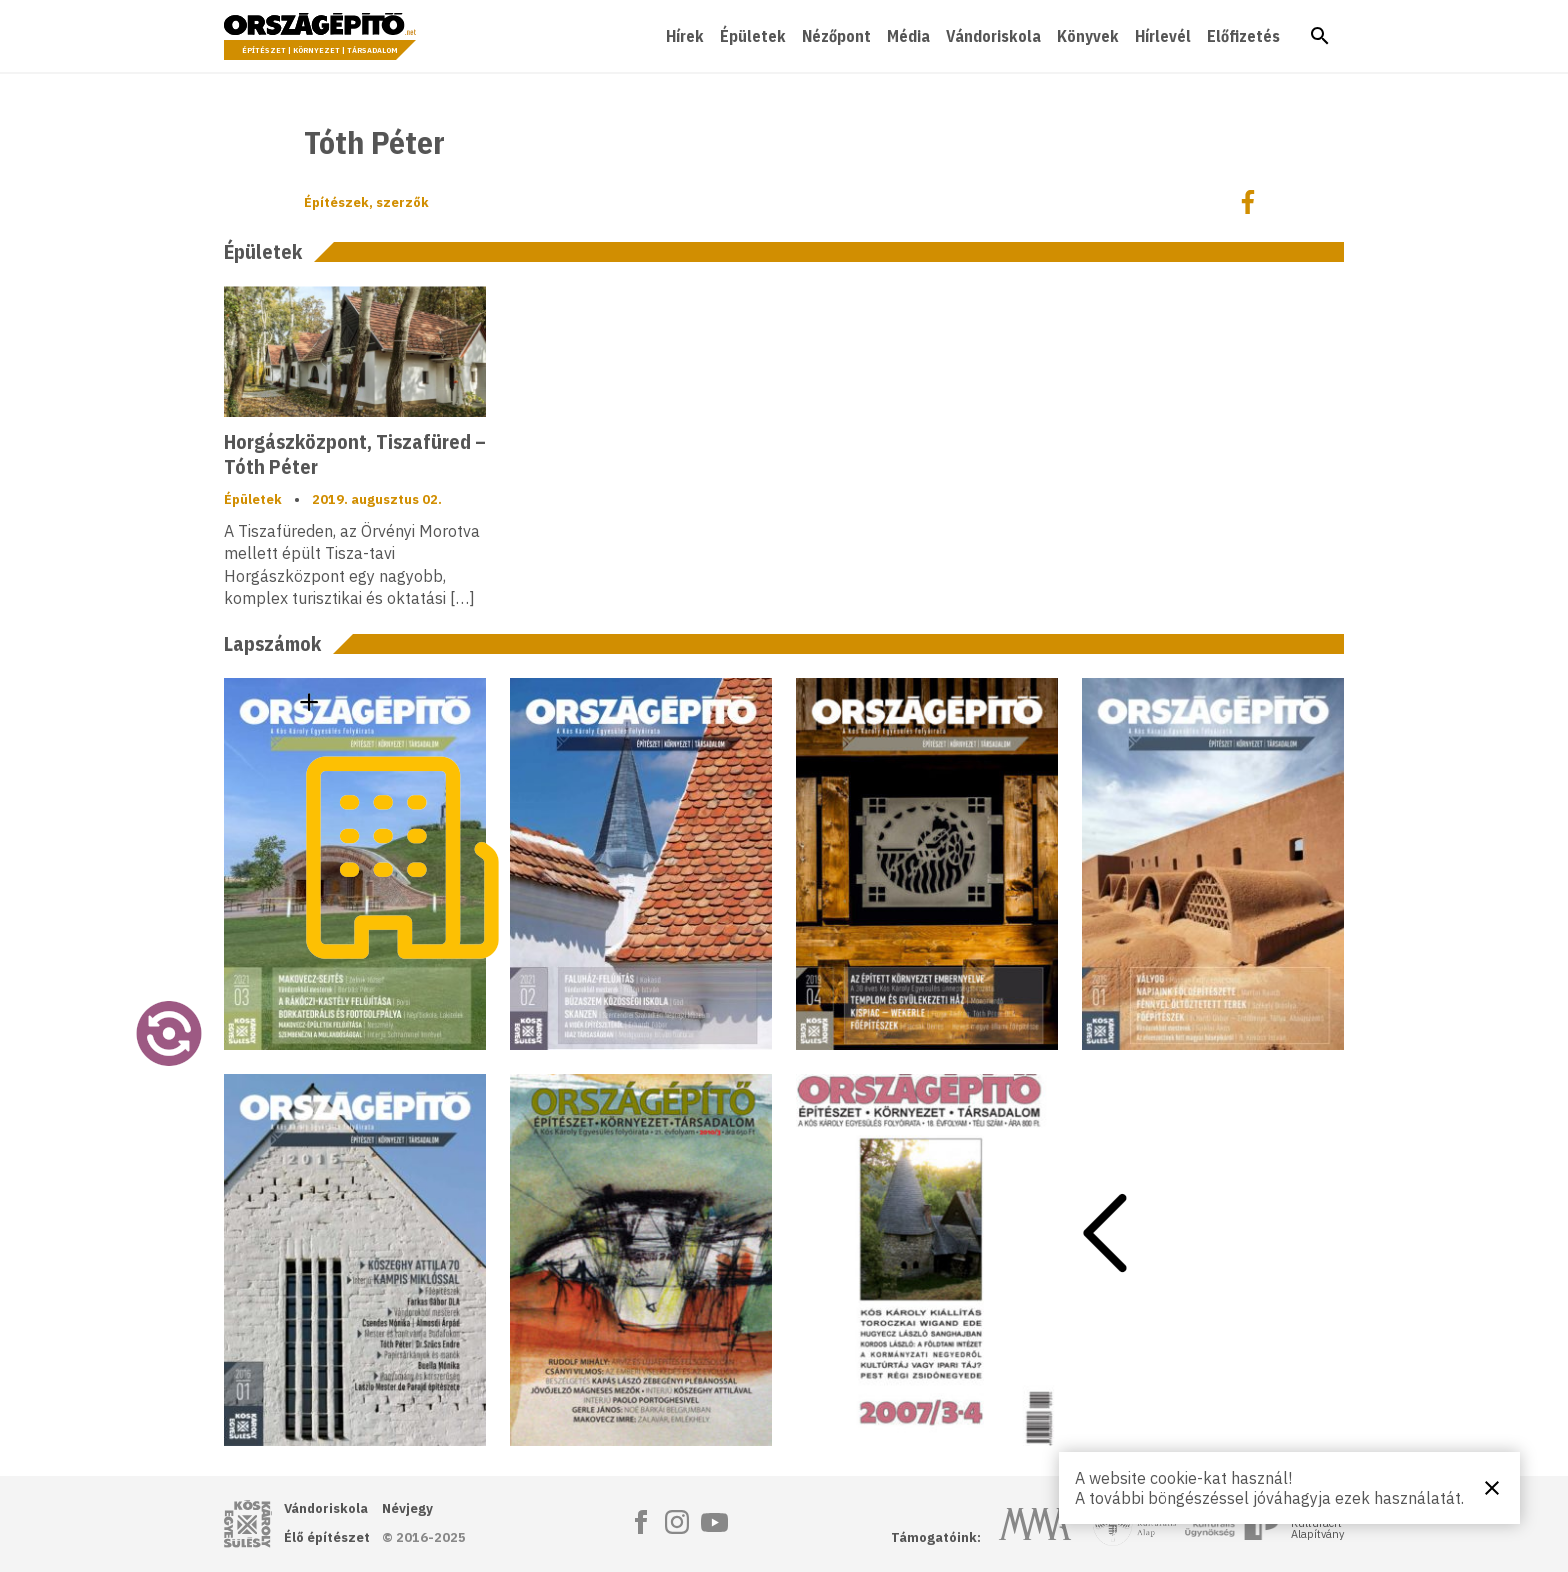  Describe the element at coordinates (169, 1033) in the screenshot. I see `reopen a closed issue` at that location.